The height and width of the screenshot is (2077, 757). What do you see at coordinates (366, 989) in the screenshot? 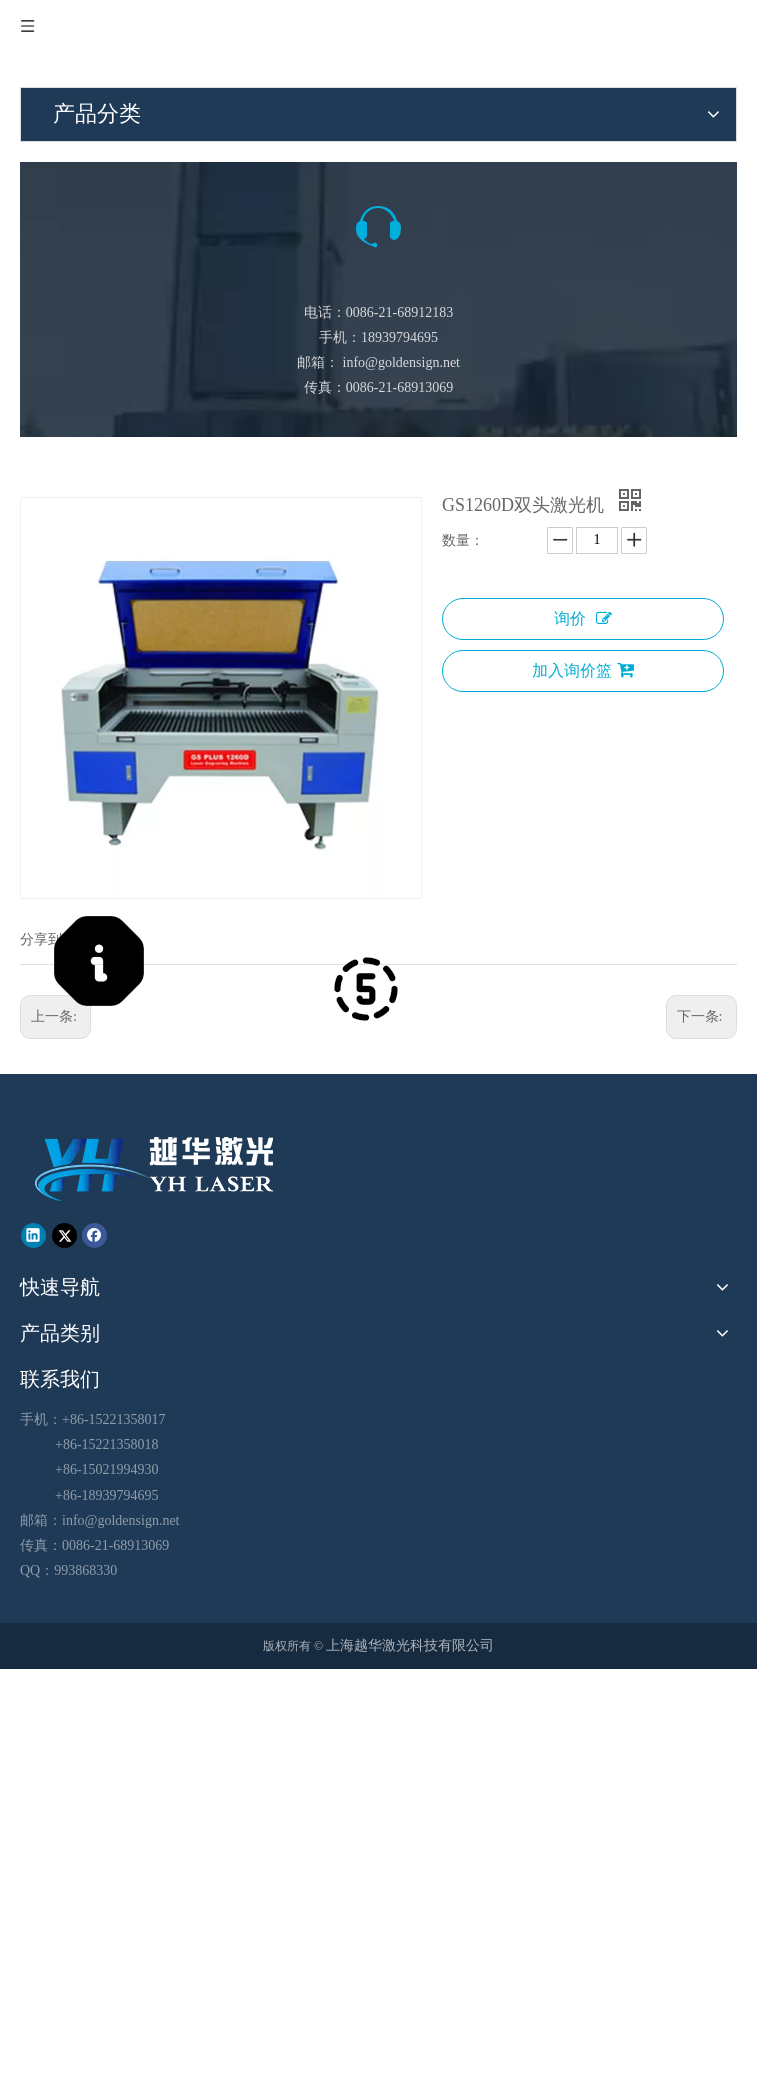
I see `step 5 of a multi-step process` at bounding box center [366, 989].